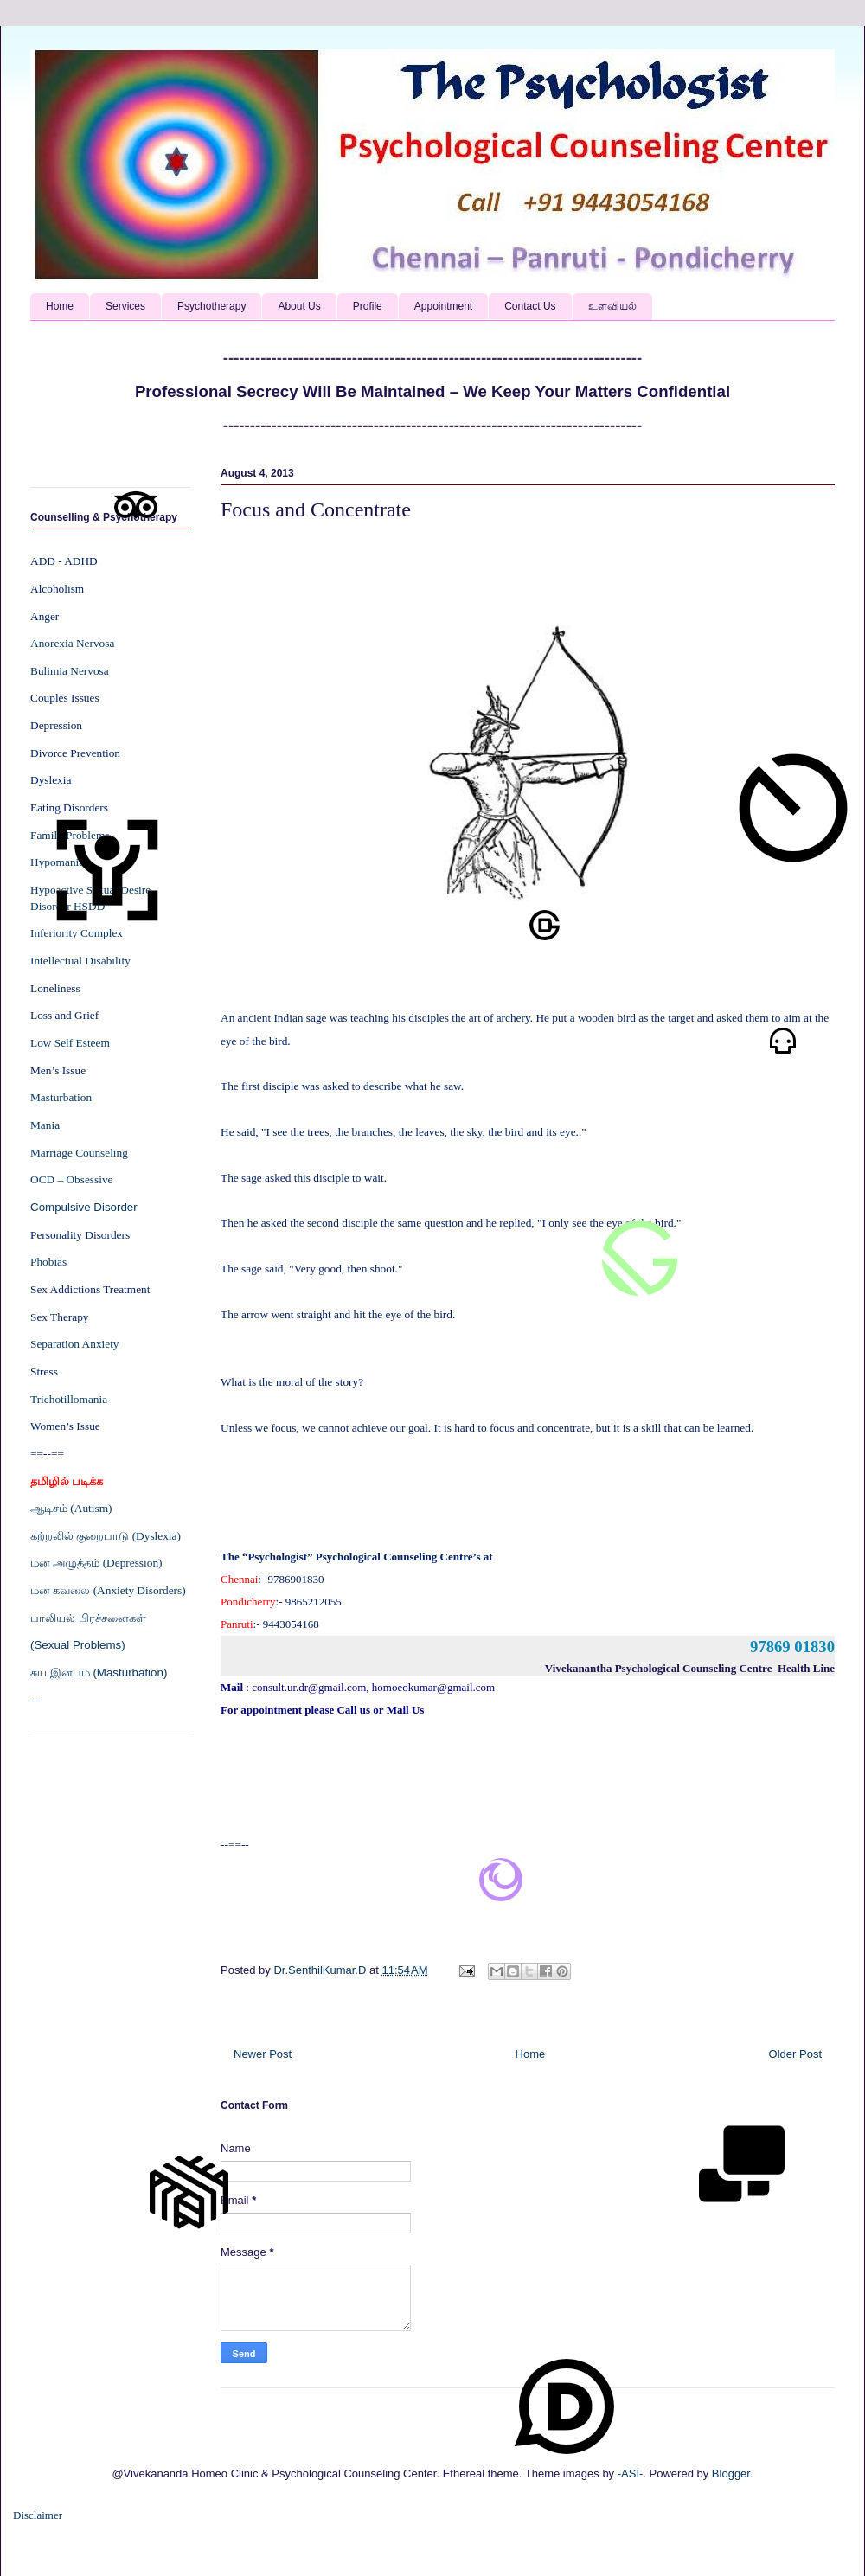 Image resolution: width=865 pixels, height=2576 pixels. Describe the element at coordinates (639, 1258) in the screenshot. I see `gatsby framework logo` at that location.